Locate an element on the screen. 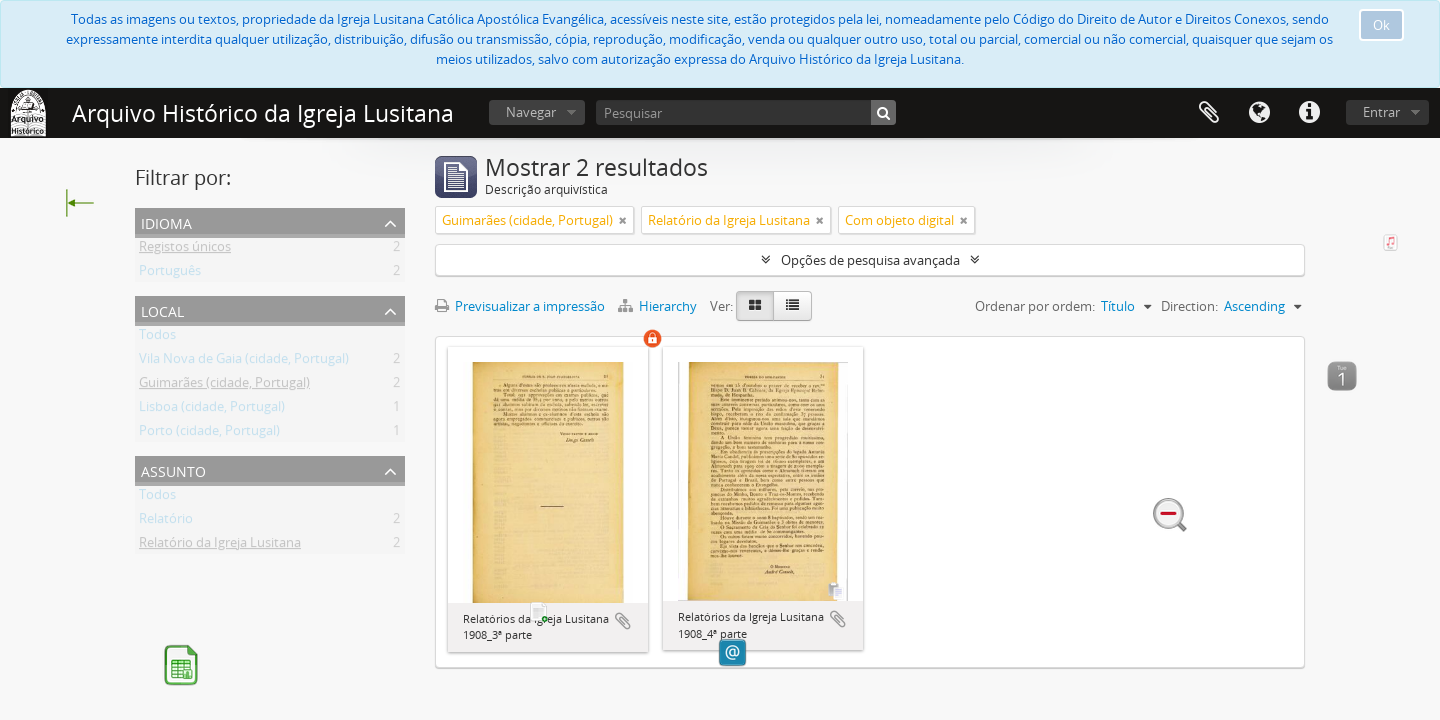  access online accounts settings is located at coordinates (732, 652).